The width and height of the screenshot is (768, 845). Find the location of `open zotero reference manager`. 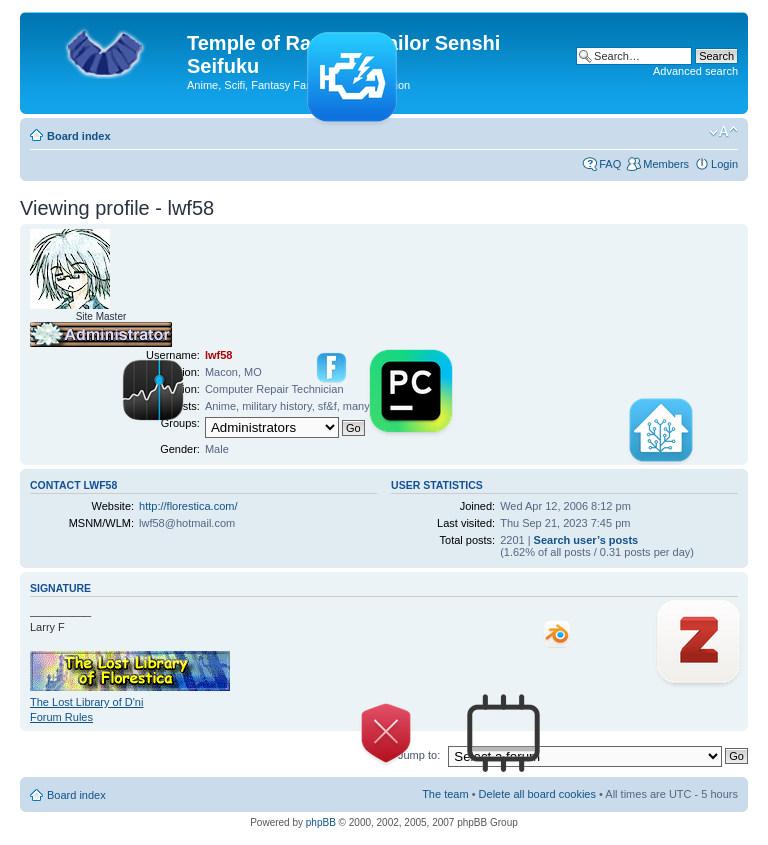

open zotero reference manager is located at coordinates (698, 641).